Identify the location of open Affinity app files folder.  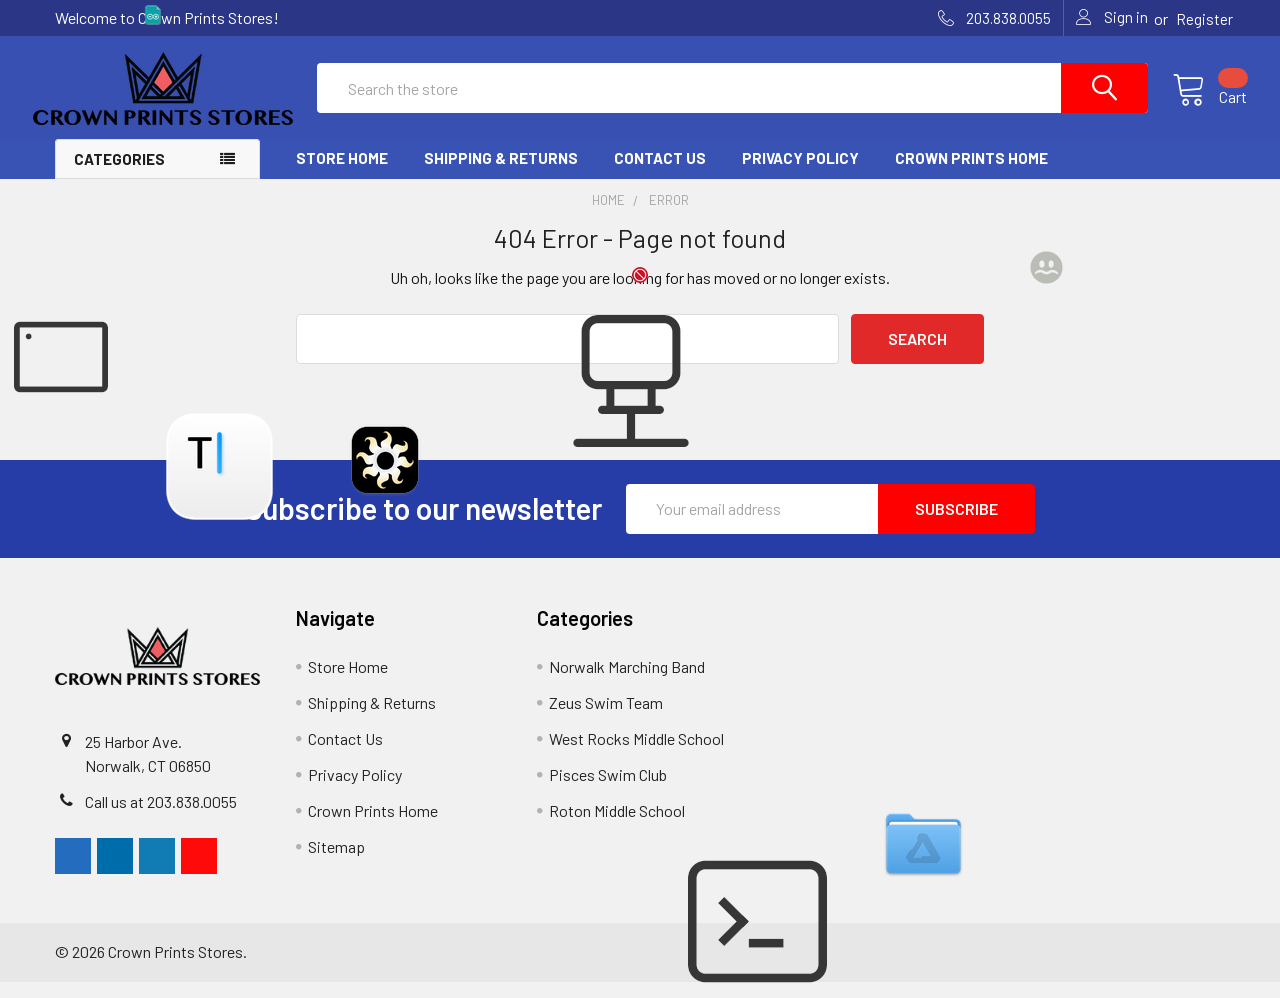
(923, 843).